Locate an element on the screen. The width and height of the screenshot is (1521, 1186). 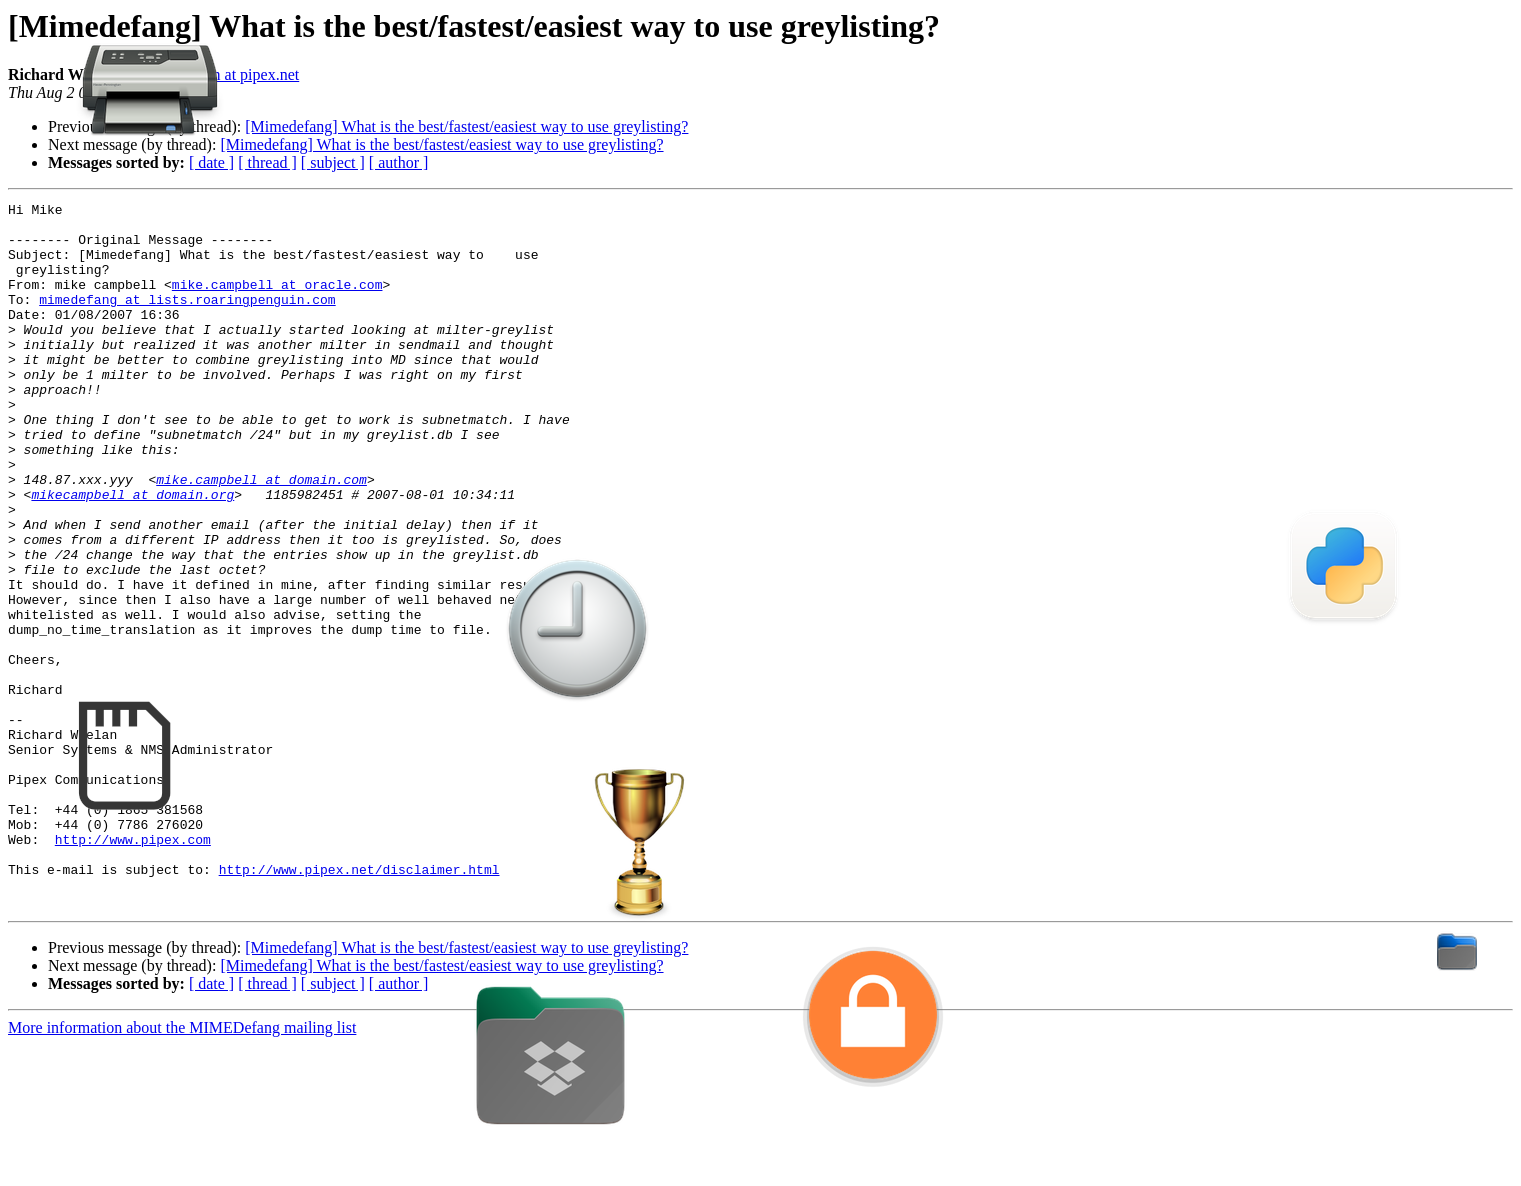
access removable storage device is located at coordinates (120, 751).